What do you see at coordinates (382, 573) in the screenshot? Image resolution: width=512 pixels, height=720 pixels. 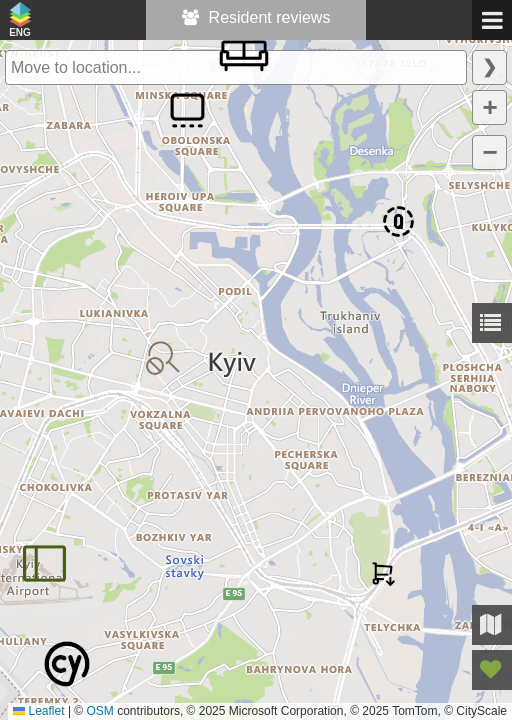 I see `download or export shopping cart contents` at bounding box center [382, 573].